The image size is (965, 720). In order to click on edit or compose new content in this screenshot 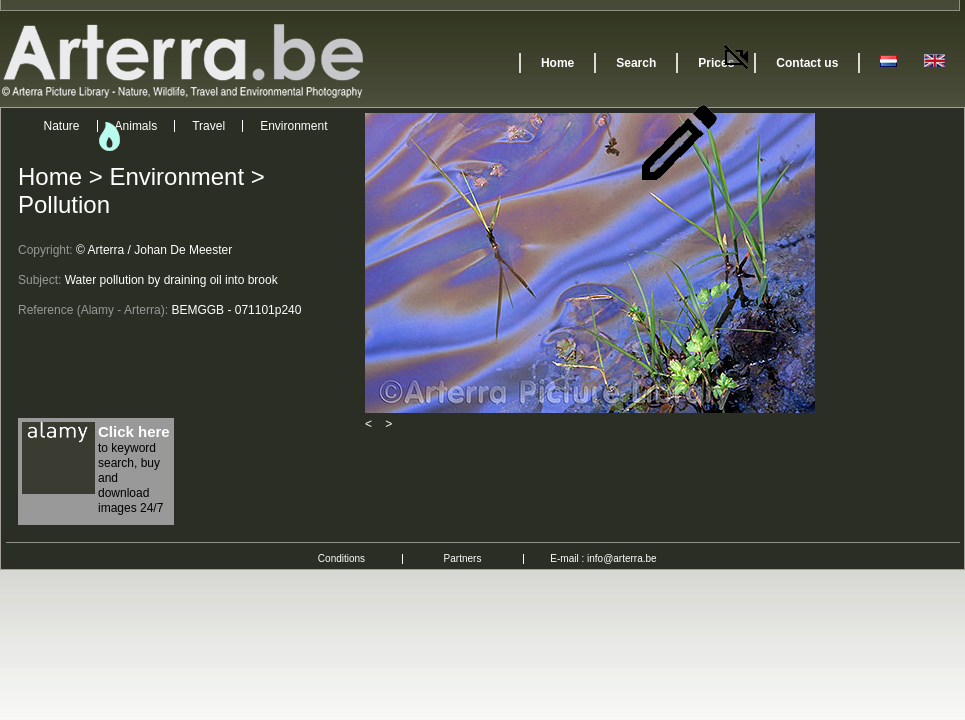, I will do `click(679, 142)`.